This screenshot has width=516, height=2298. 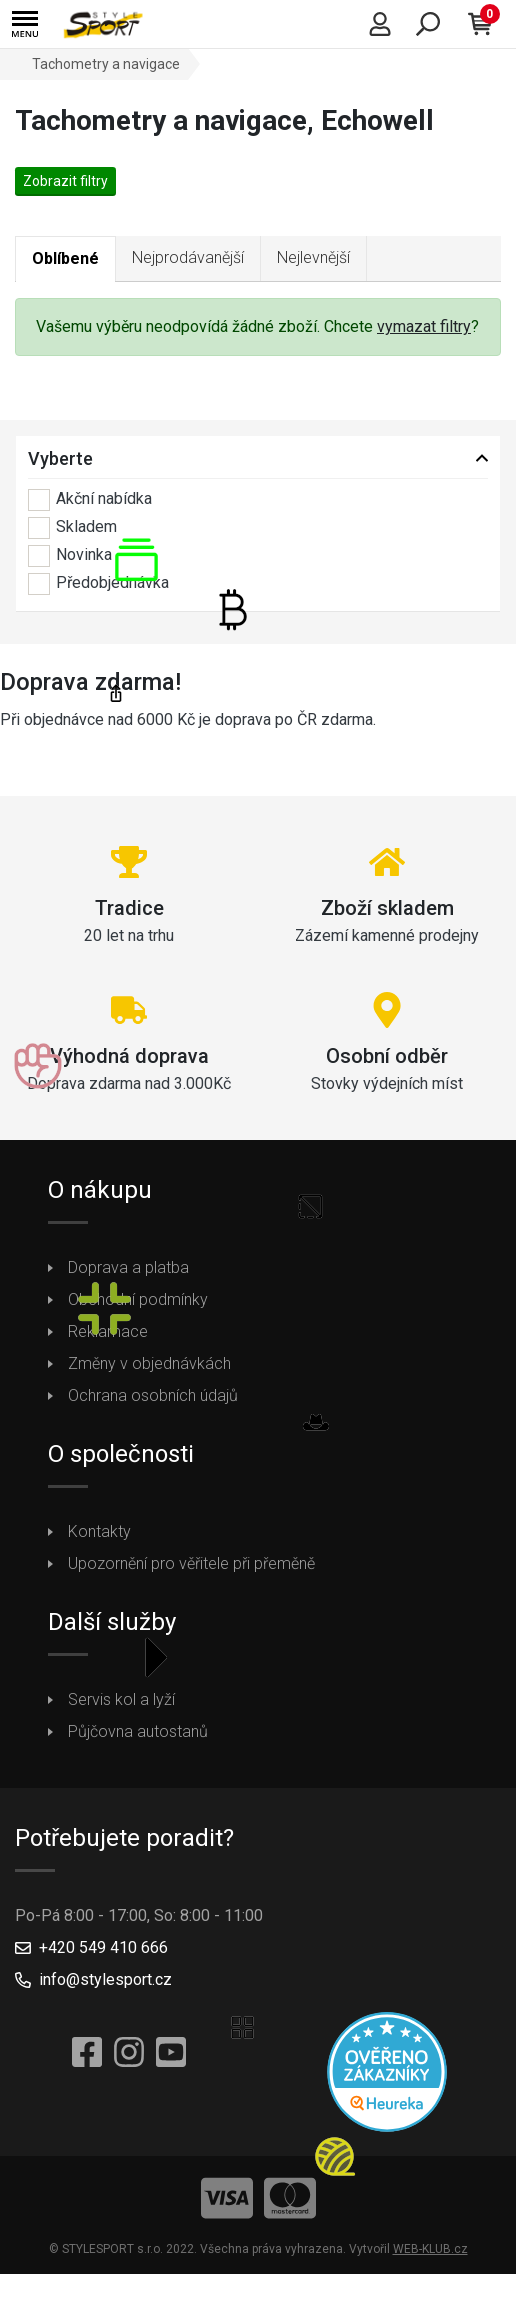 I want to click on view items in grid layout, so click(x=242, y=2027).